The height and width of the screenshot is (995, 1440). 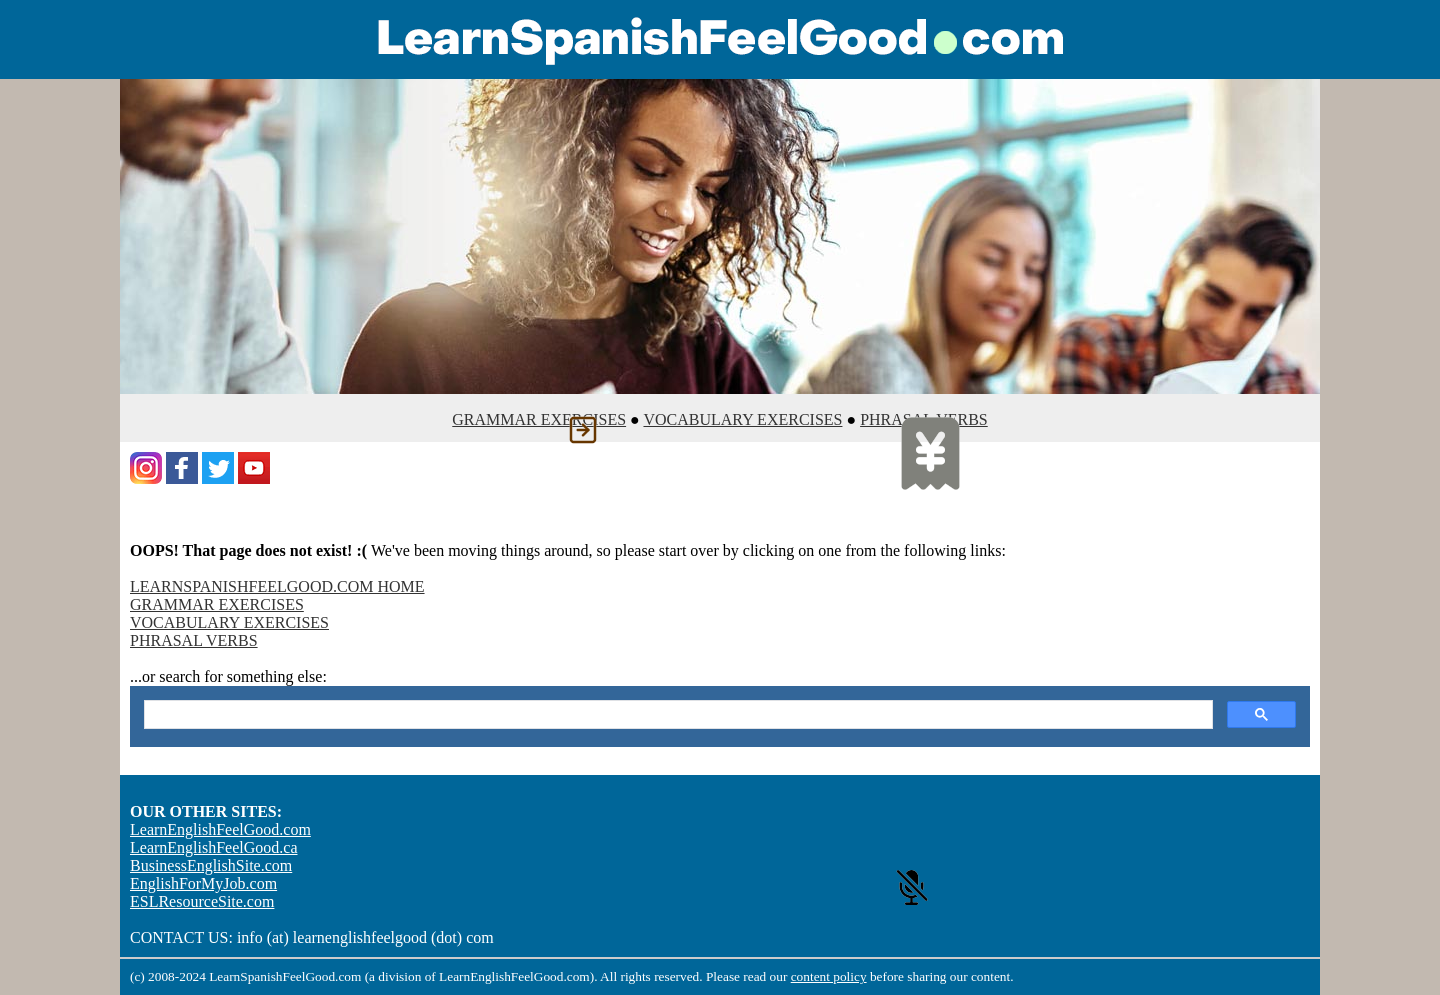 What do you see at coordinates (911, 887) in the screenshot?
I see `mute your microphone` at bounding box center [911, 887].